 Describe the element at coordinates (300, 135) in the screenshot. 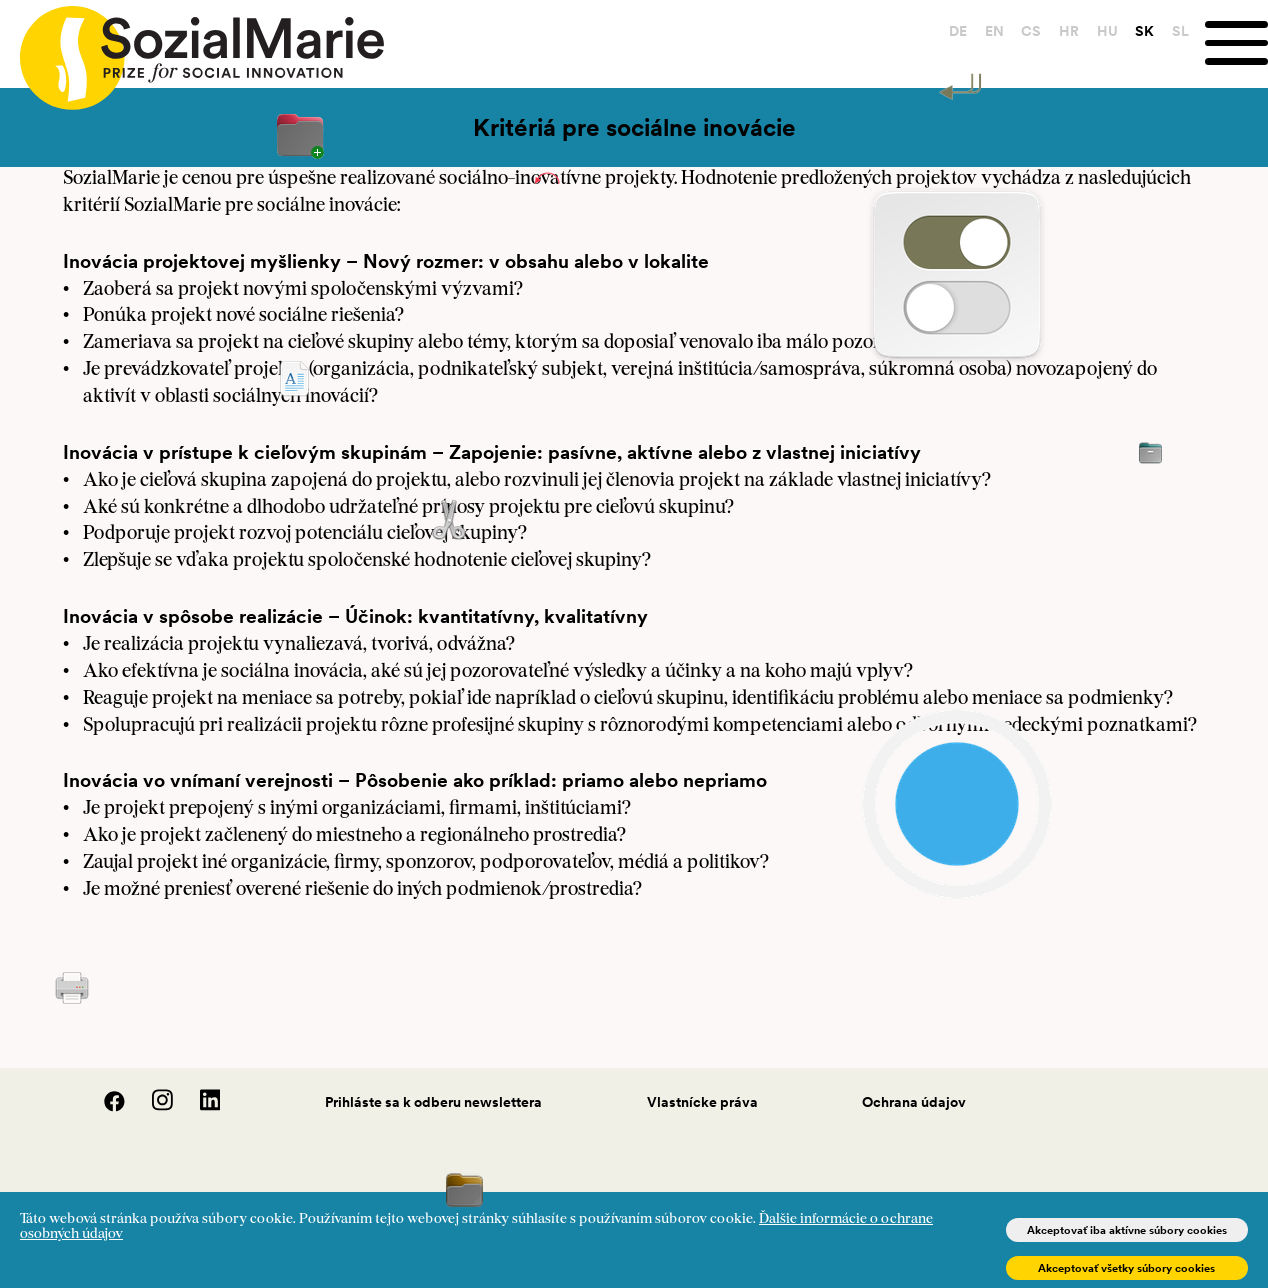

I see `create a new folder` at that location.